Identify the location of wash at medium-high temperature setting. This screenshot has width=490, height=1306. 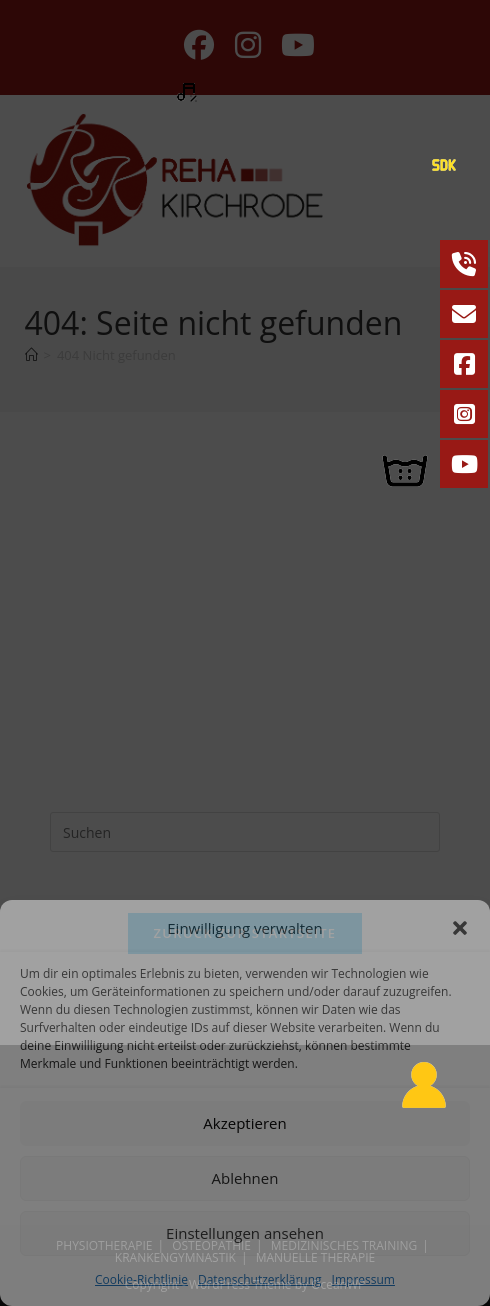
(405, 471).